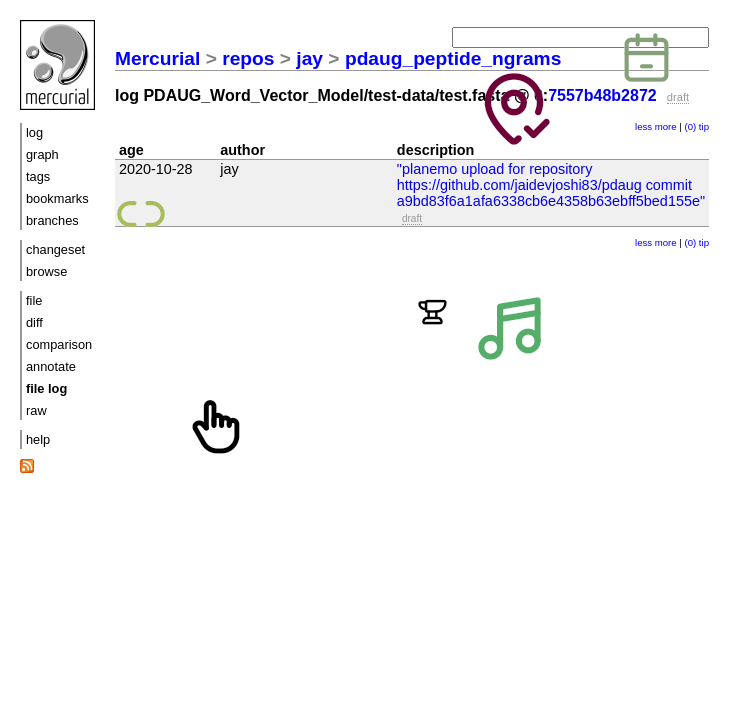  What do you see at coordinates (432, 311) in the screenshot?
I see `access crafting or forging tools` at bounding box center [432, 311].